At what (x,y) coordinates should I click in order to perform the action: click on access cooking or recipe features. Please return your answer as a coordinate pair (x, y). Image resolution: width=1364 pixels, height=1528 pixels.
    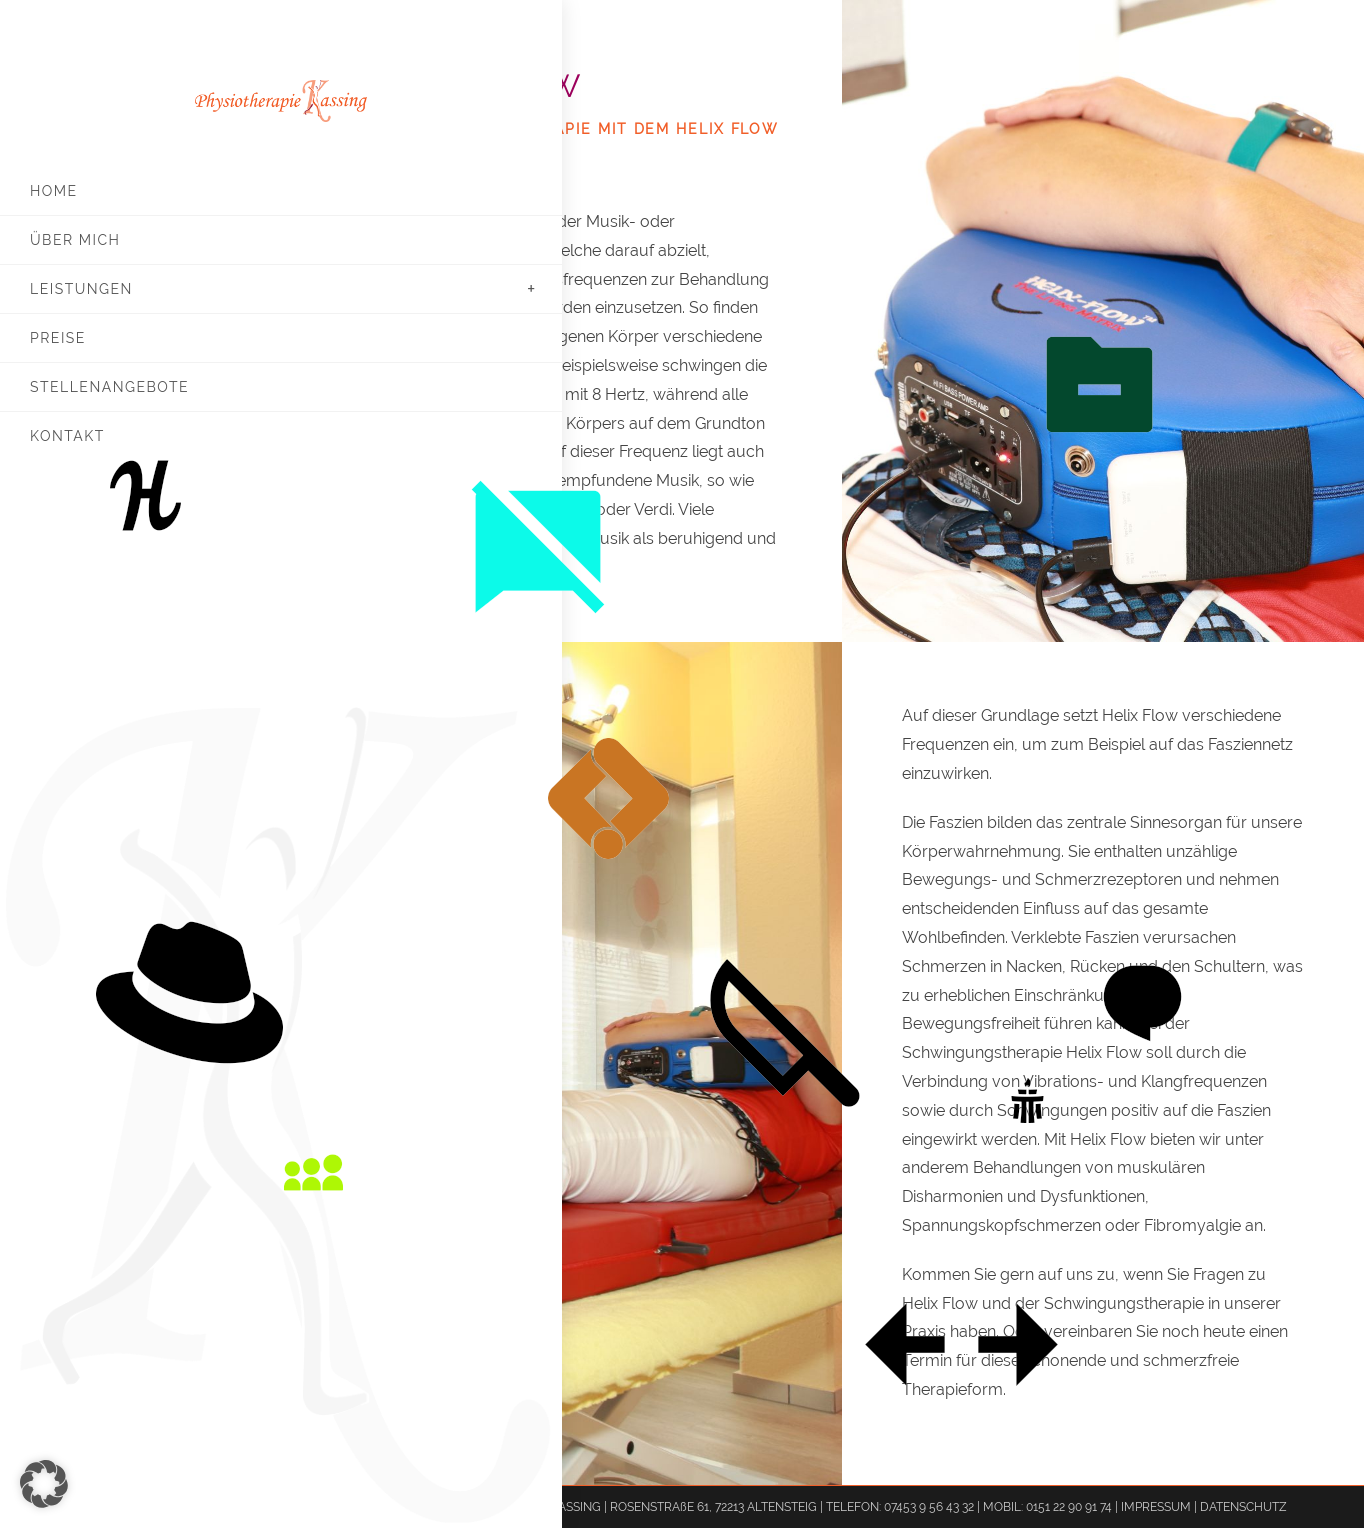
    Looking at the image, I should click on (782, 1035).